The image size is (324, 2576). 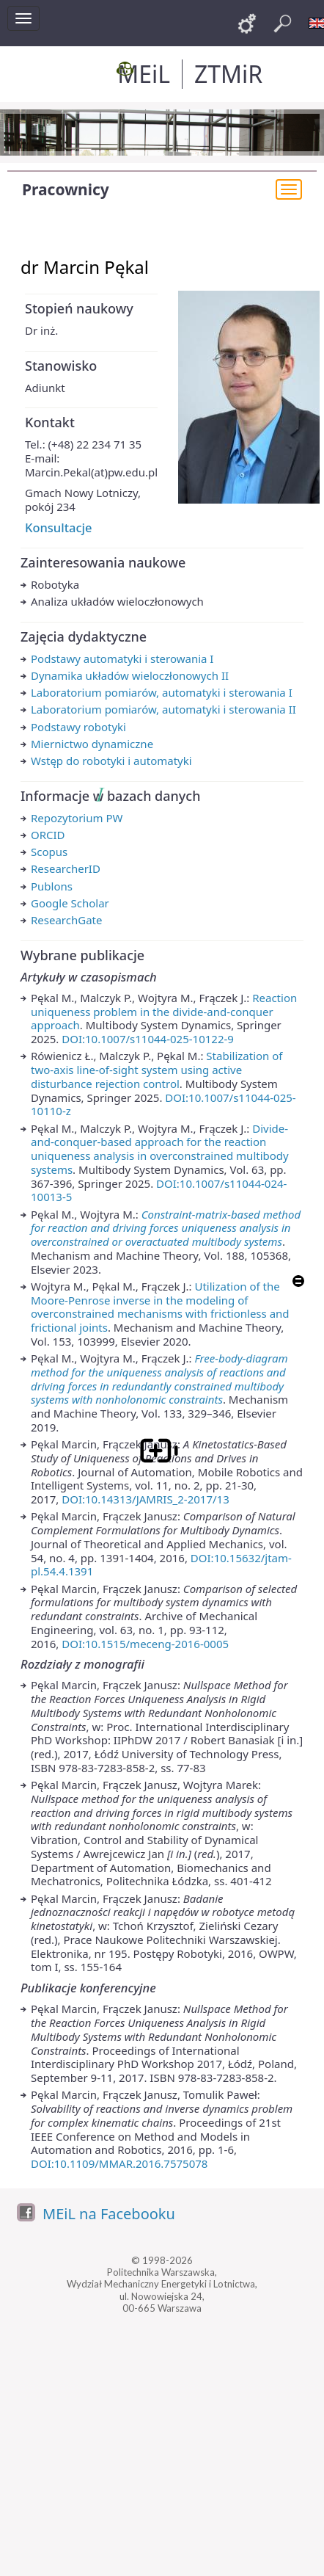 What do you see at coordinates (159, 1451) in the screenshot?
I see `add or extend battery life` at bounding box center [159, 1451].